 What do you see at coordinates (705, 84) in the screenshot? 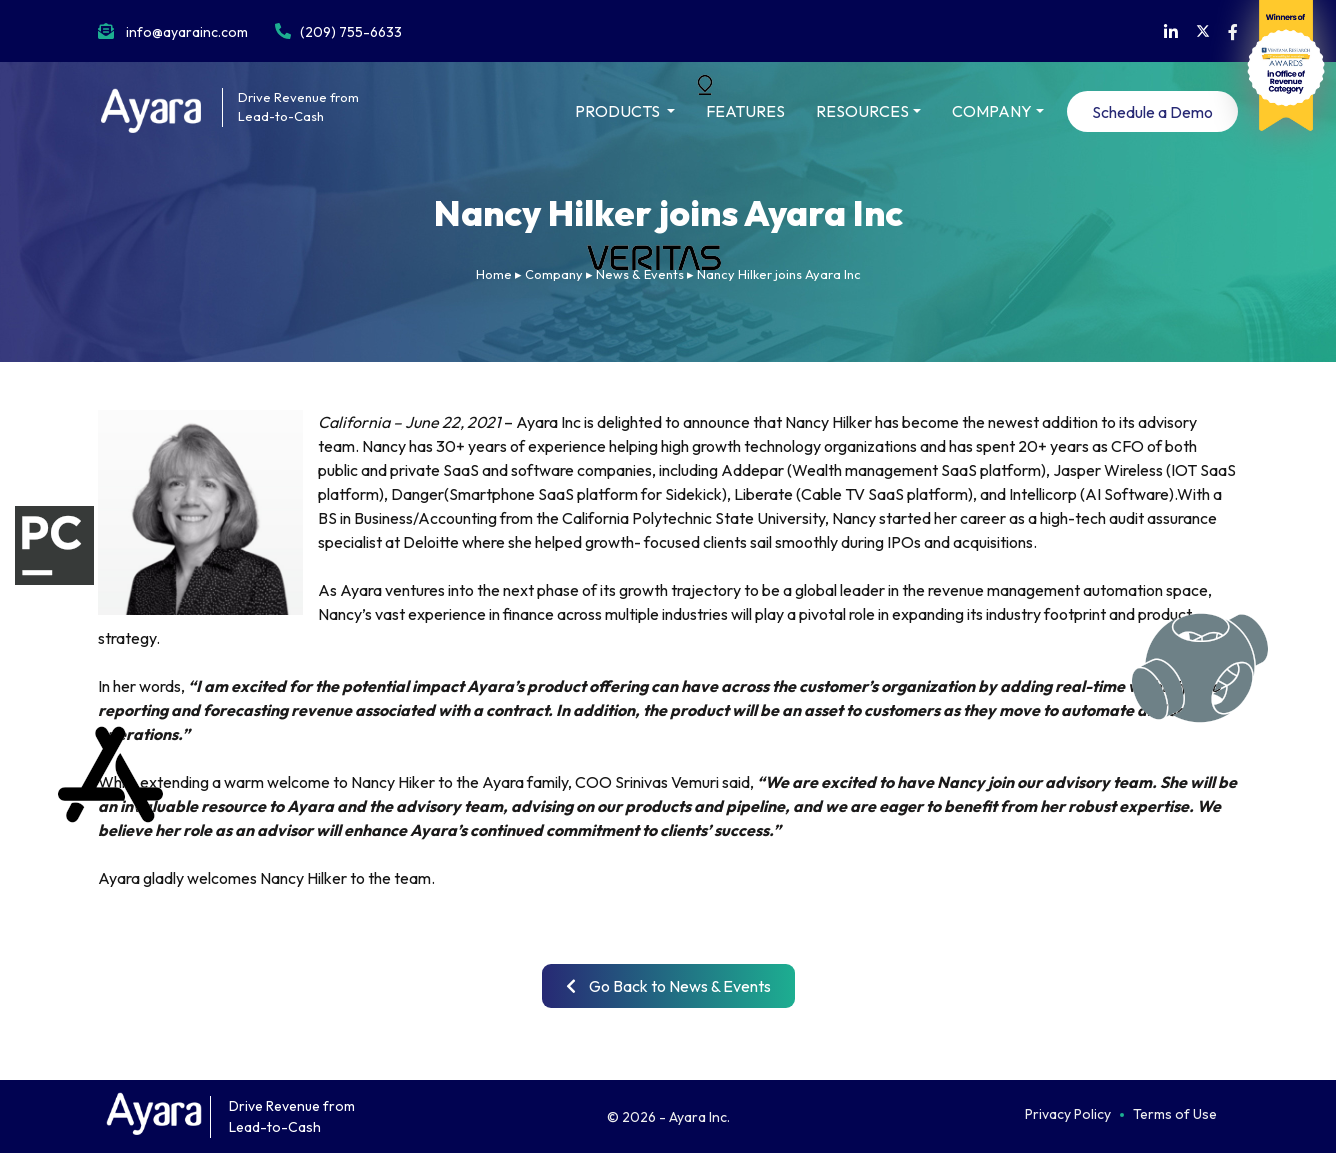
I see `mark a location on the map` at bounding box center [705, 84].